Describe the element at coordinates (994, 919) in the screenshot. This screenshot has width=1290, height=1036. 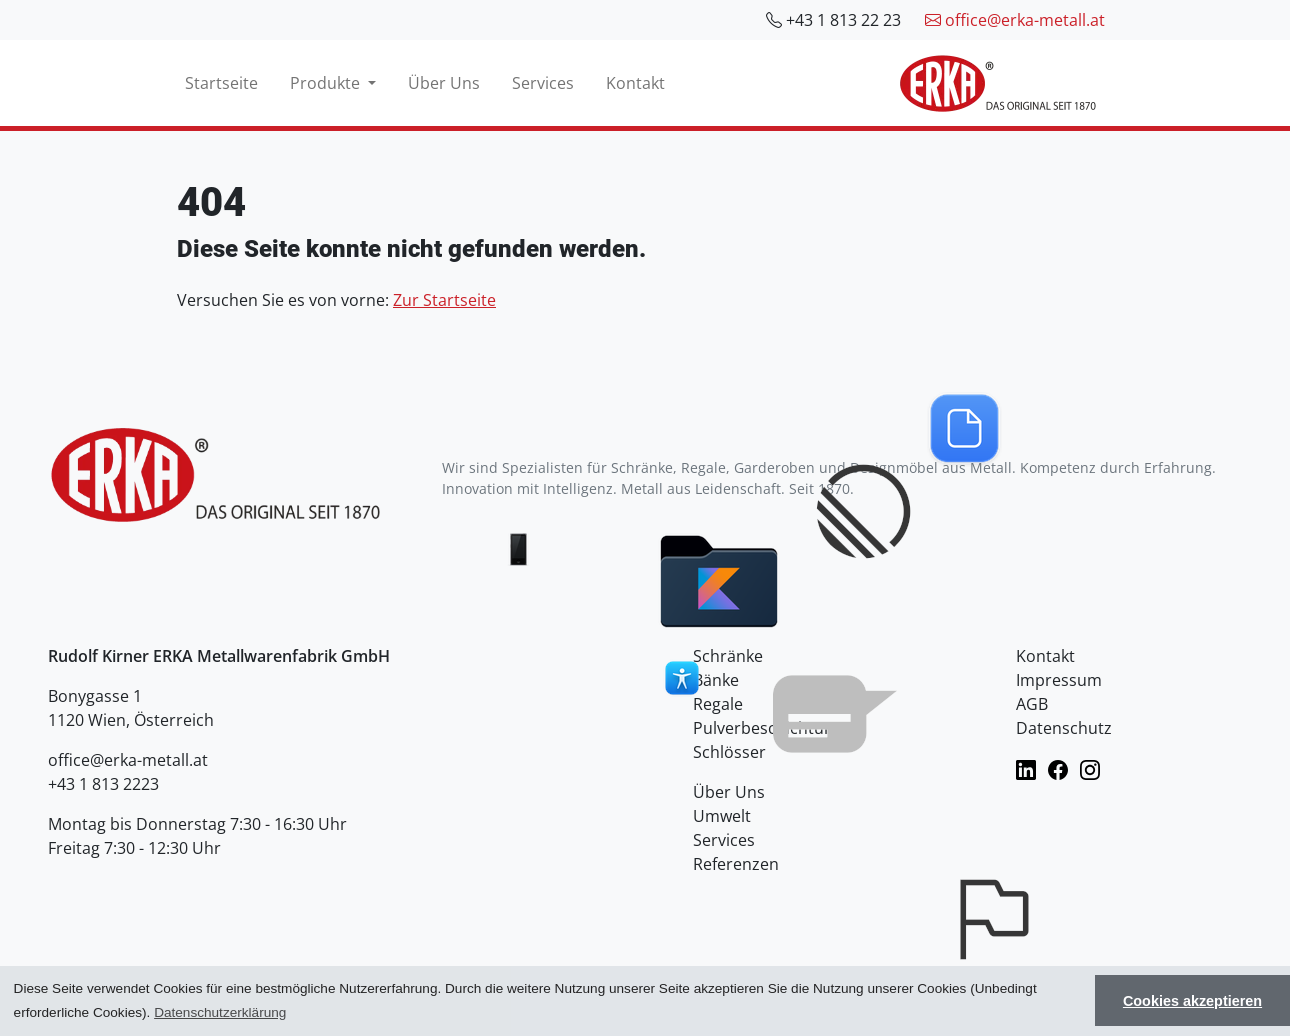
I see `access flag emojis in the emoji picker` at that location.